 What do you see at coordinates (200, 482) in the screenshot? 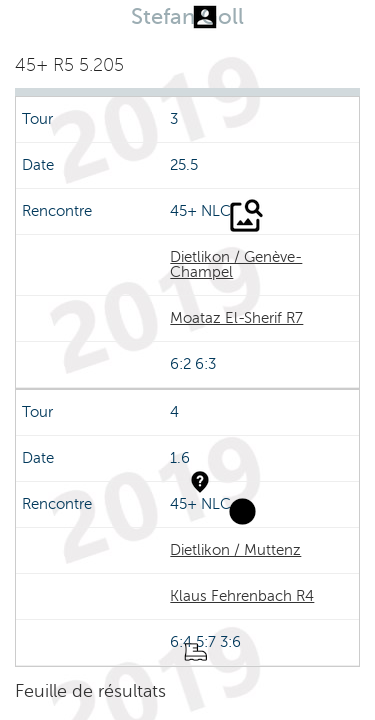
I see `indicates an unknown or unidentified location` at bounding box center [200, 482].